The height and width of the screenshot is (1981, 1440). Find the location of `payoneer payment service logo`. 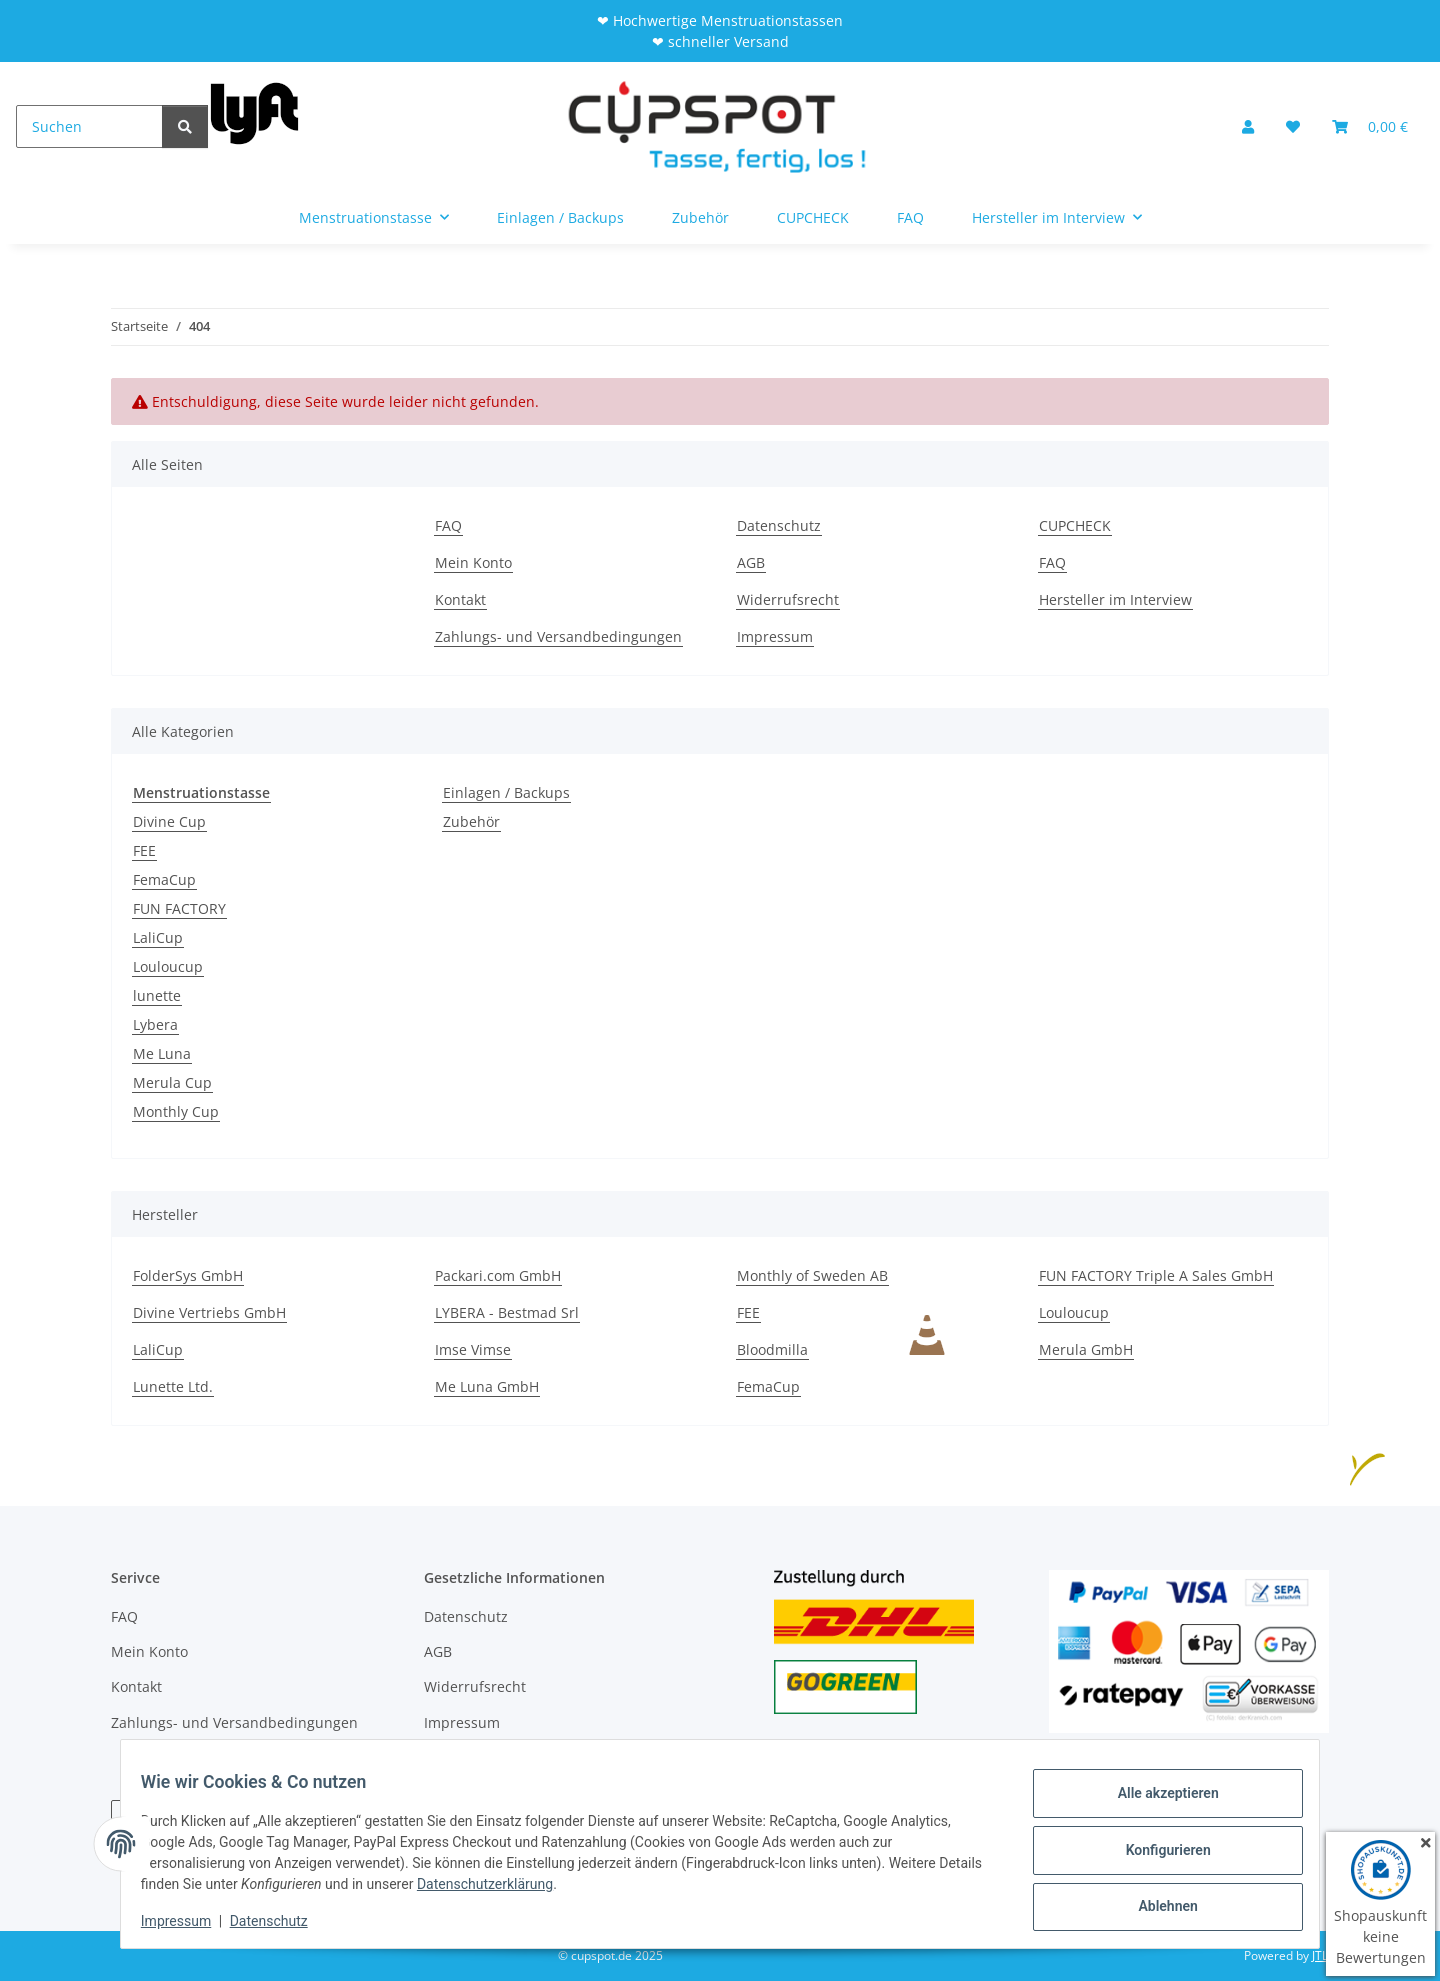

payoneer payment service logo is located at coordinates (1367, 1469).